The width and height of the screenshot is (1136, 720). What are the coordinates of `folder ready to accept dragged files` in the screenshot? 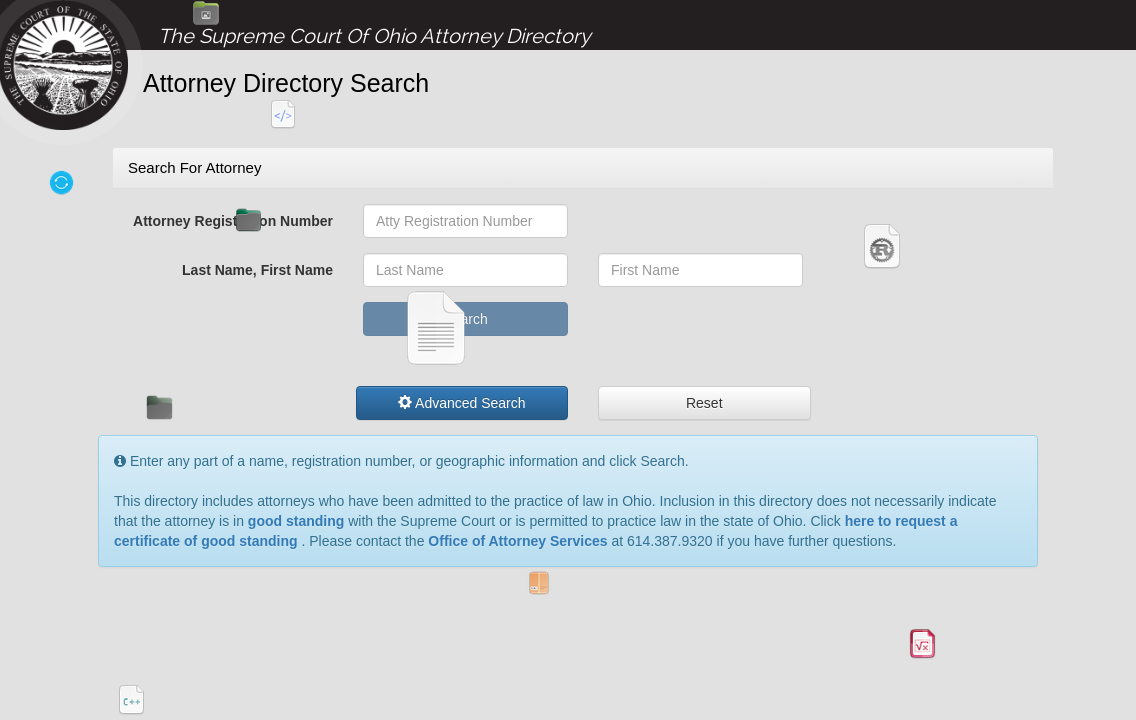 It's located at (159, 407).